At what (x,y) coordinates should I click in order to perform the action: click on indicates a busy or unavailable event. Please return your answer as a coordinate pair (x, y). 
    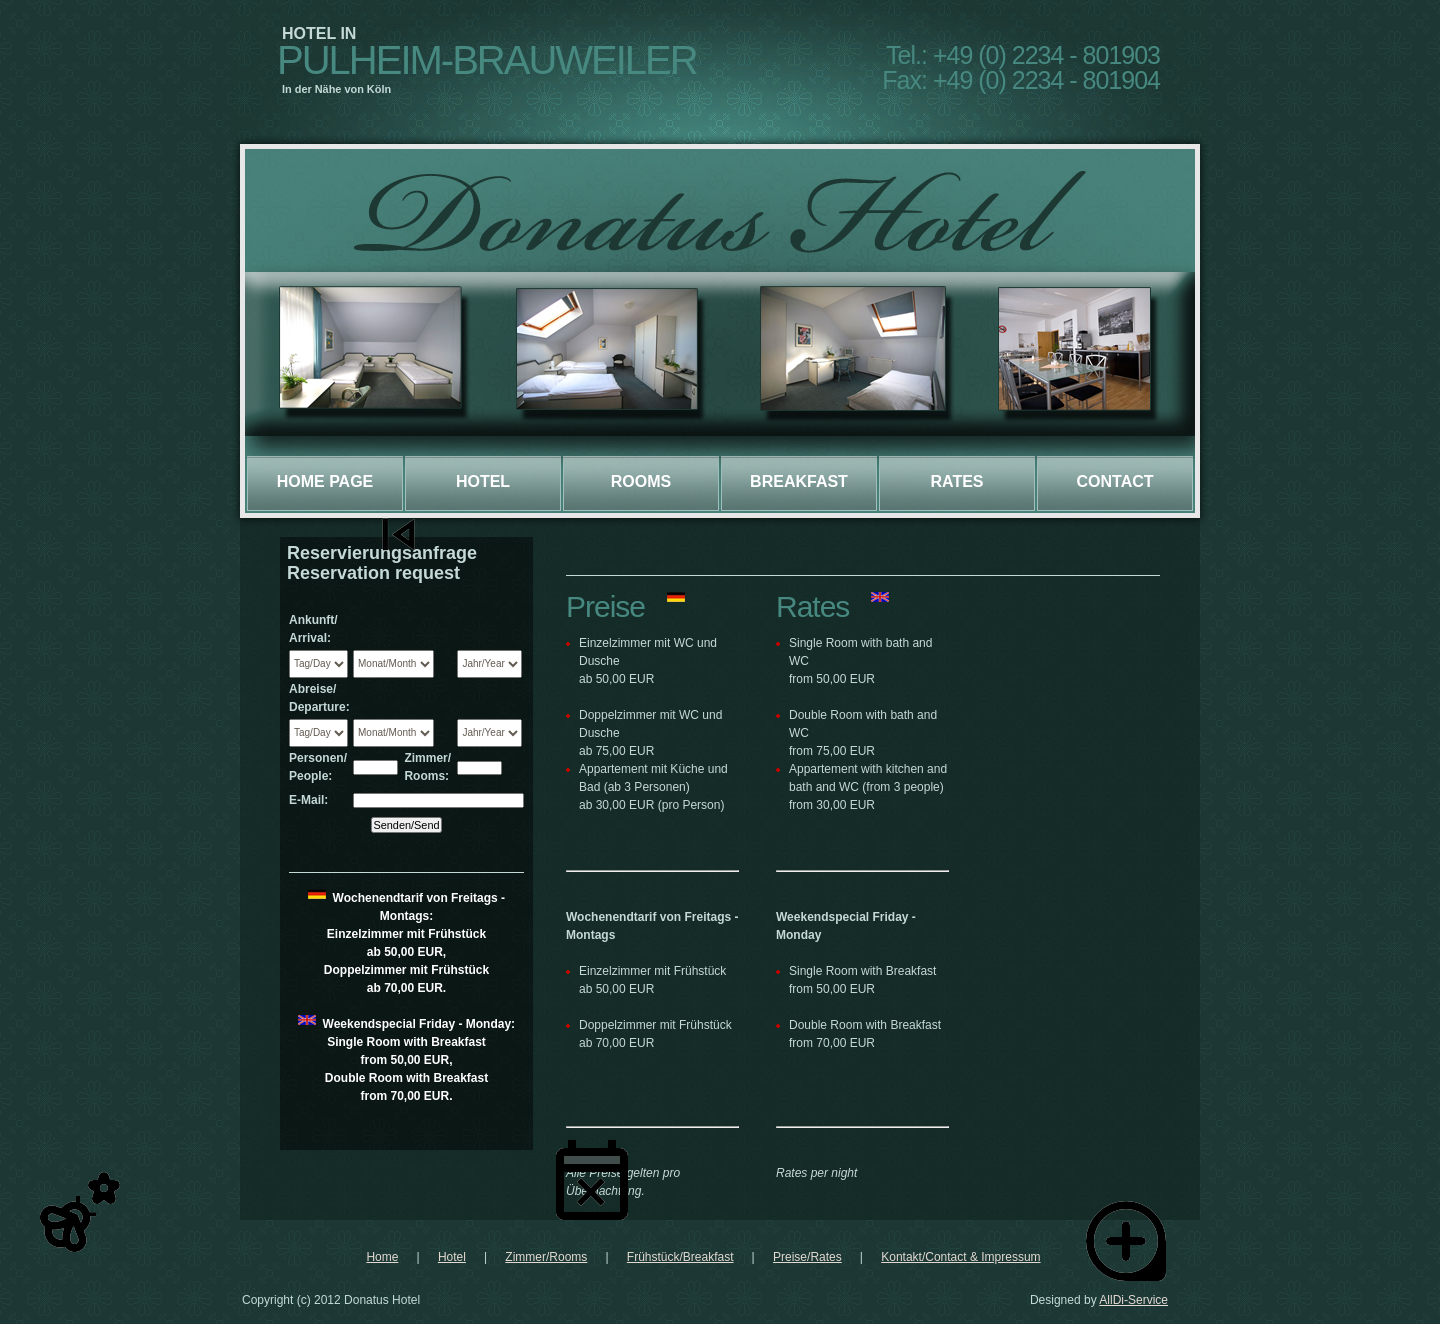
    Looking at the image, I should click on (592, 1184).